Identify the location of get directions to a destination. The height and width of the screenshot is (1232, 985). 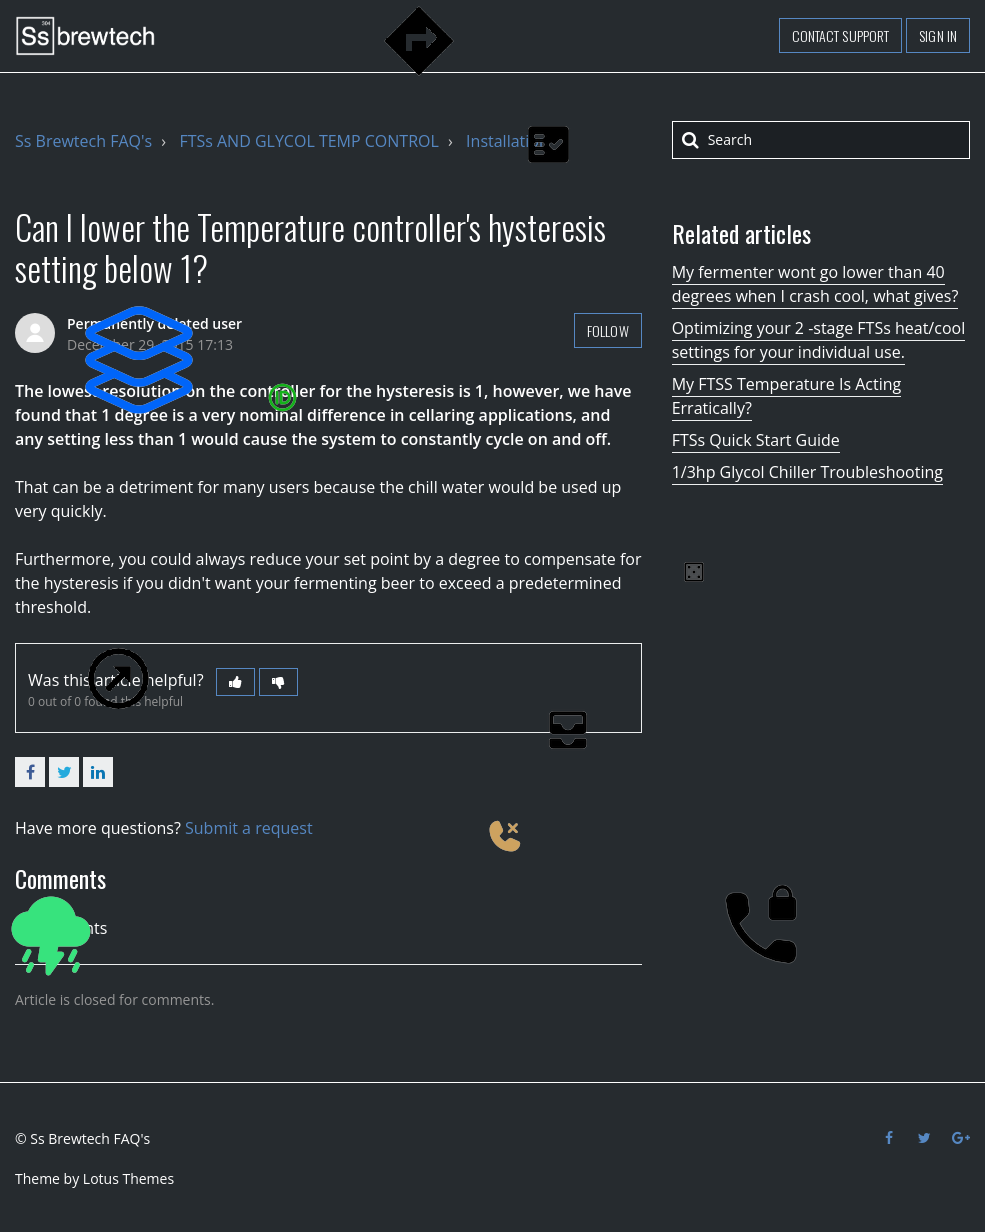
(419, 41).